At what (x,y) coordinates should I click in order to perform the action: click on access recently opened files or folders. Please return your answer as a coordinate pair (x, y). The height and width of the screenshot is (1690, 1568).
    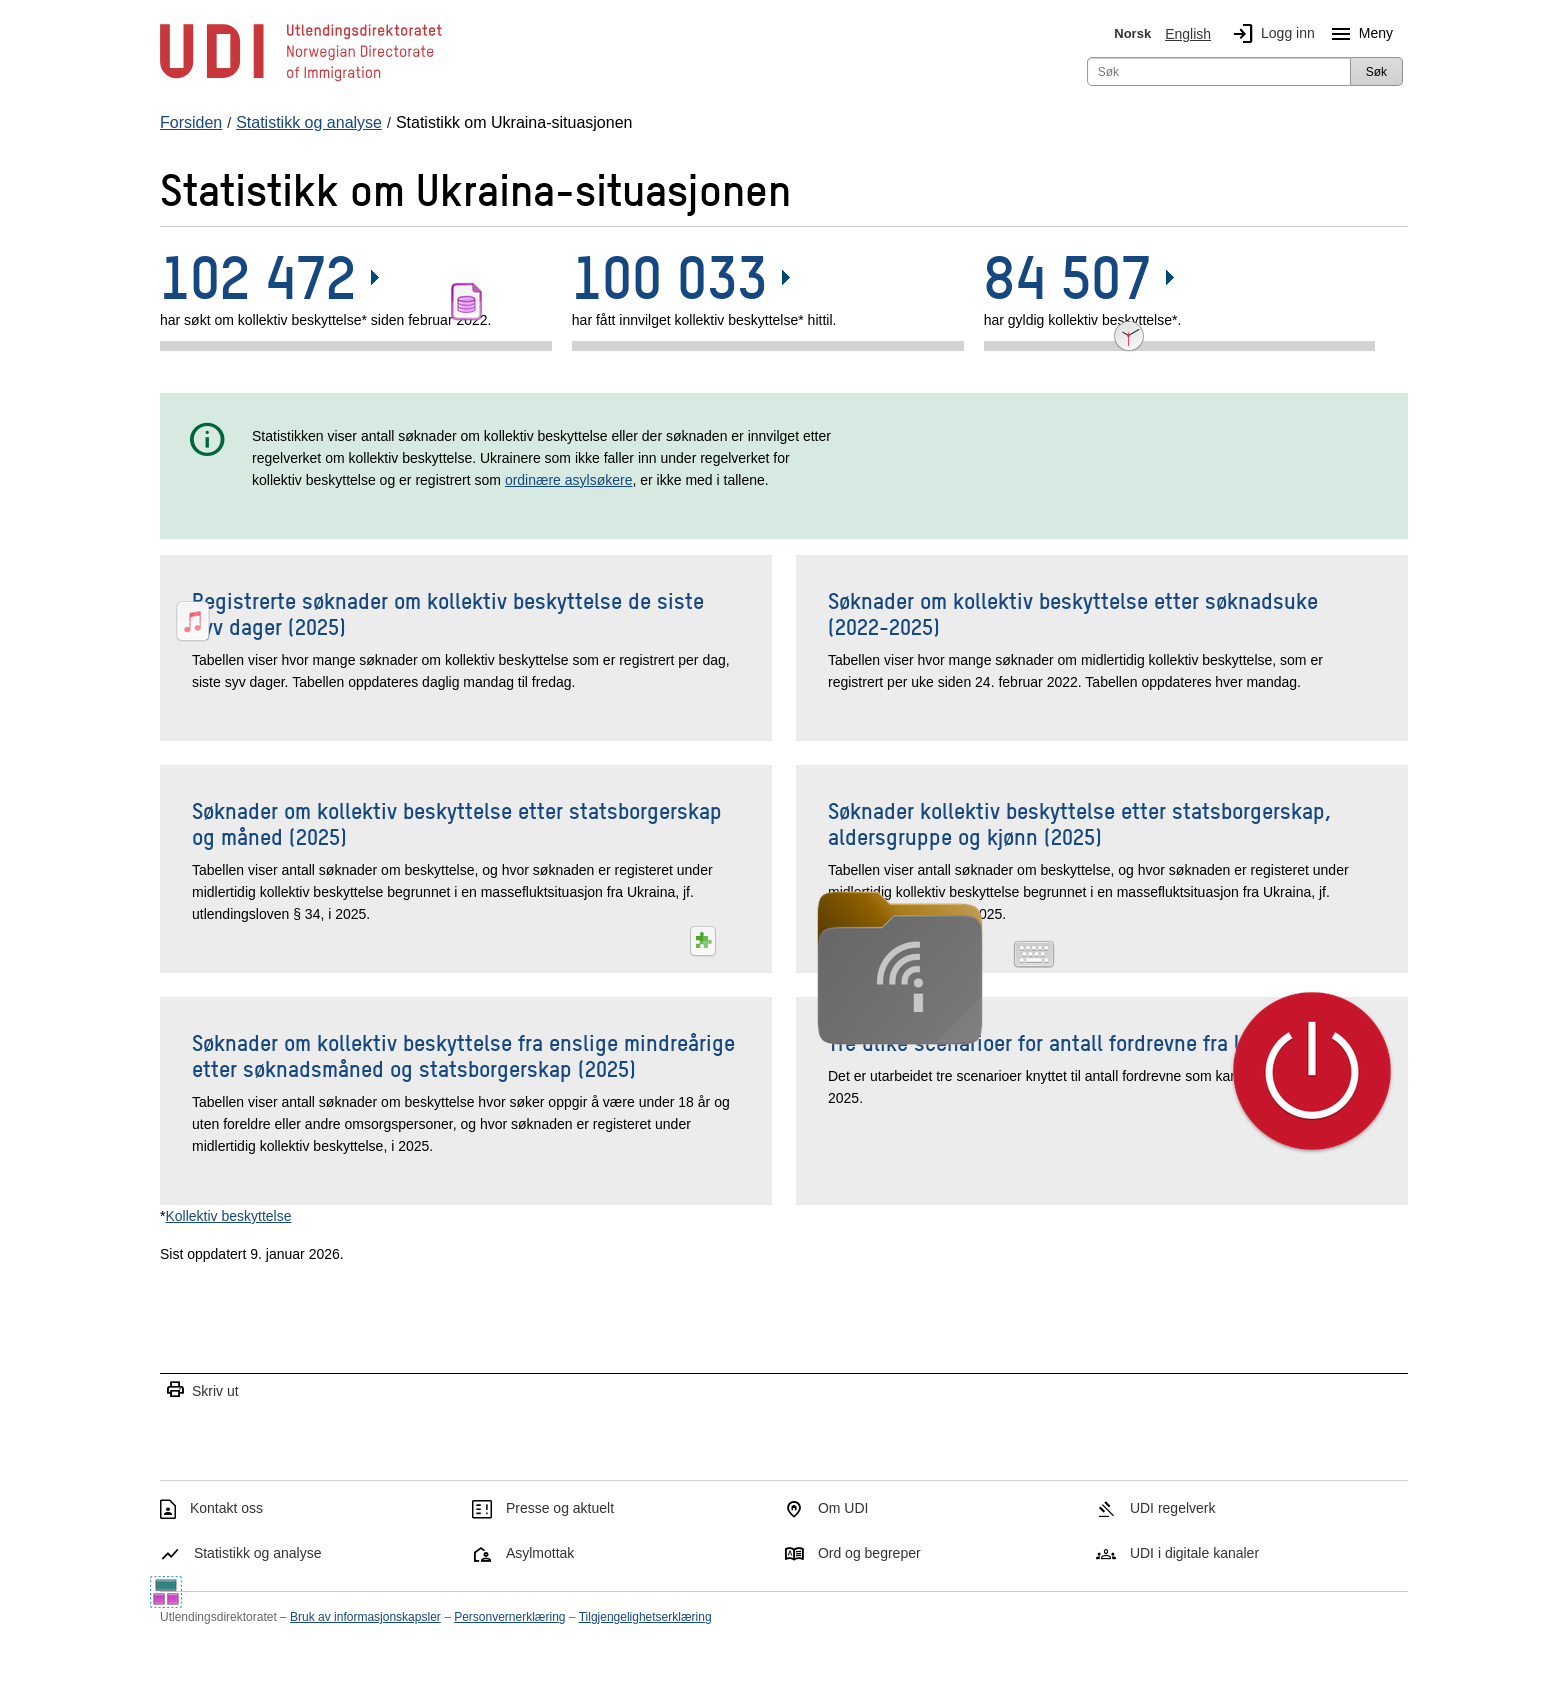
    Looking at the image, I should click on (1129, 336).